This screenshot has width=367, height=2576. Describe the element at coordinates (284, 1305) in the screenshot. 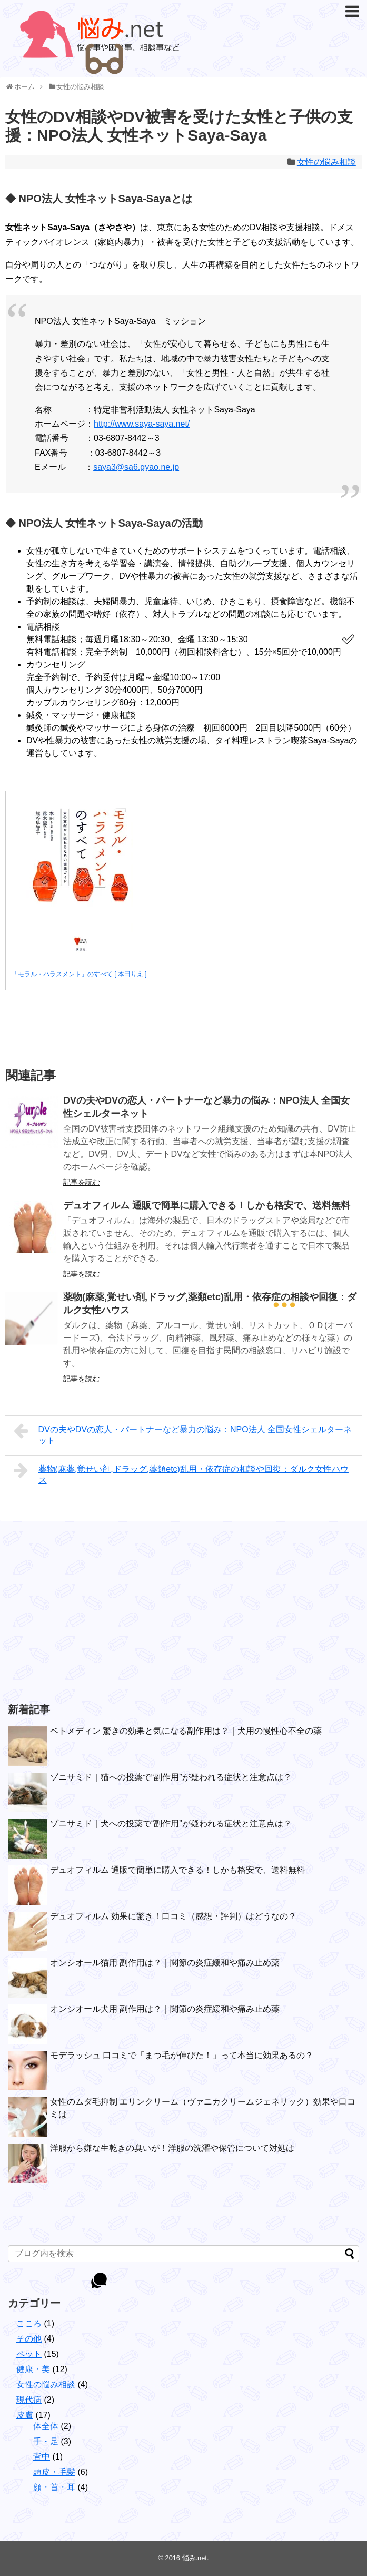

I see `open more options menu` at that location.